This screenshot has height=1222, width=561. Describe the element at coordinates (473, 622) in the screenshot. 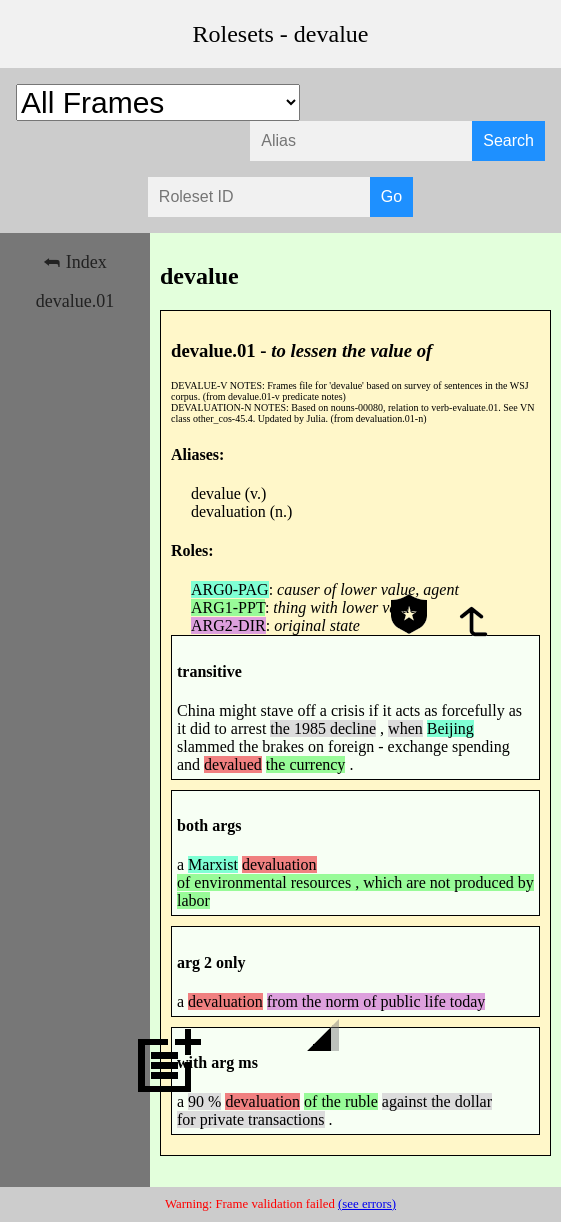

I see `go back and up in navigation hierarchy` at that location.